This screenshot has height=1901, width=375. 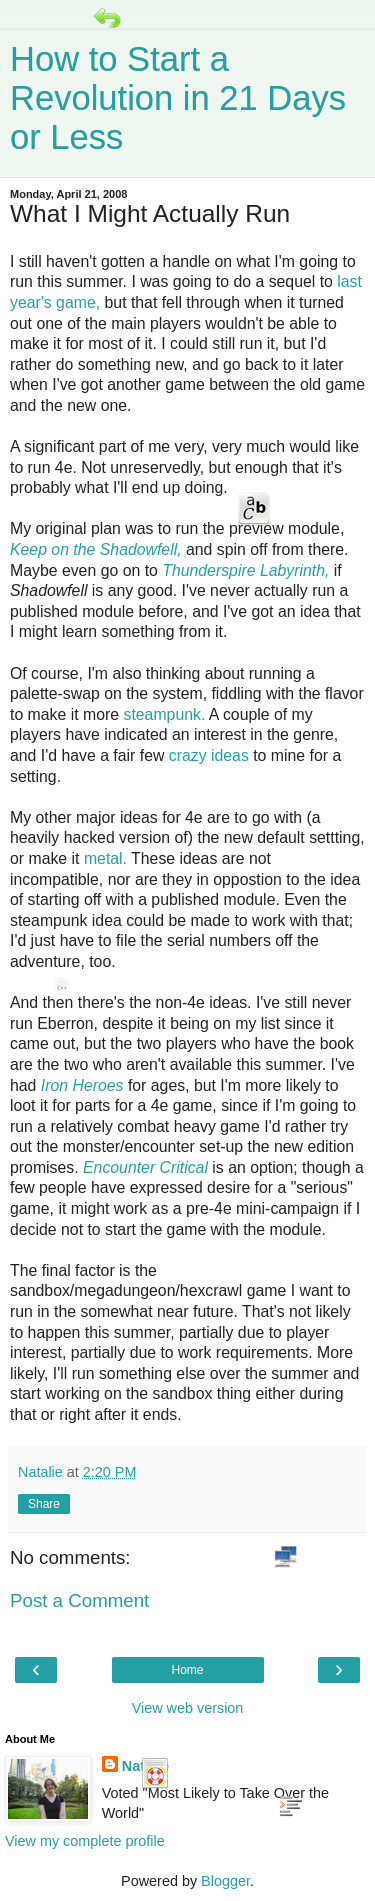 What do you see at coordinates (108, 17) in the screenshot?
I see `redo the last undone action` at bounding box center [108, 17].